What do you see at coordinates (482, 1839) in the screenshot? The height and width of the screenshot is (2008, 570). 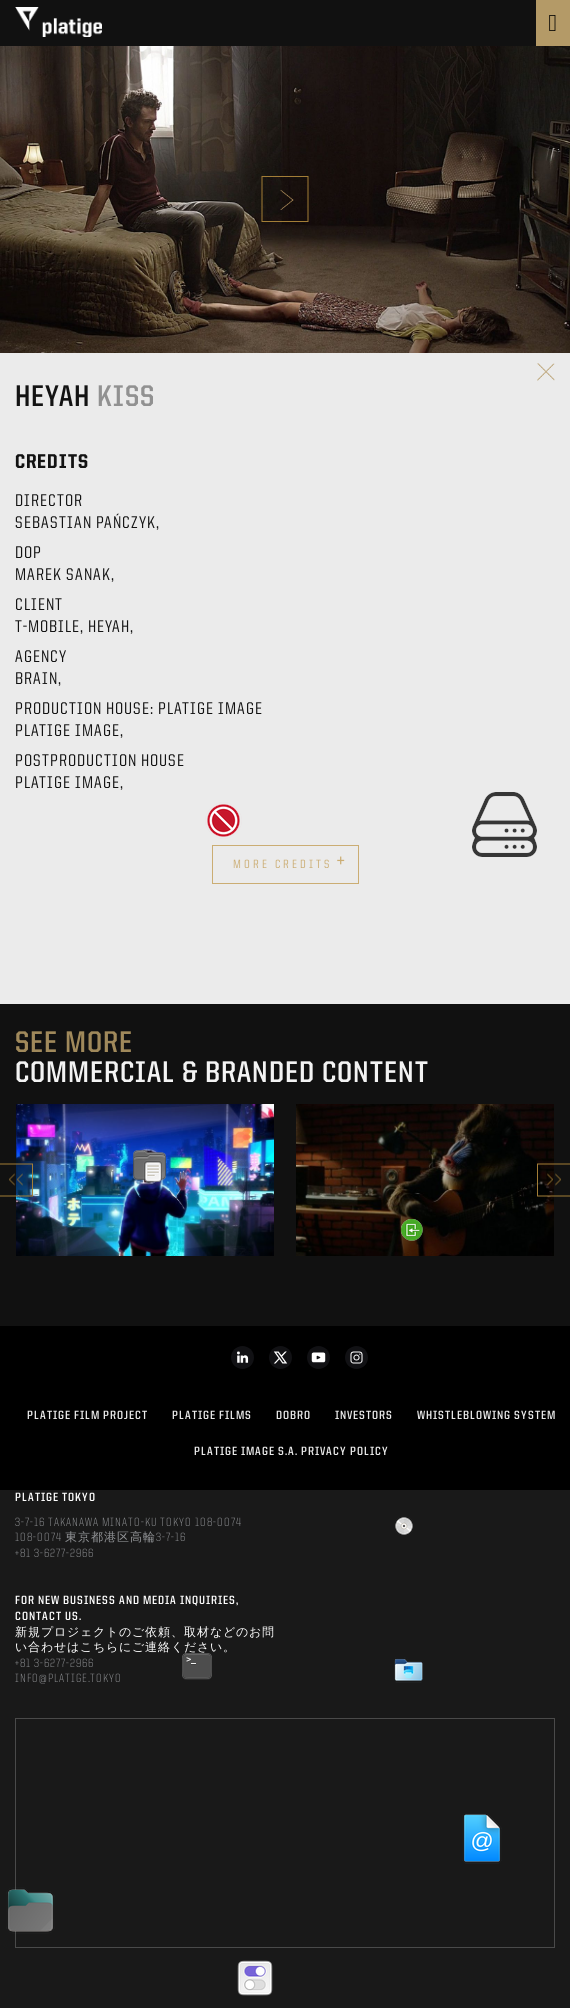 I see `address book or contacts file` at bounding box center [482, 1839].